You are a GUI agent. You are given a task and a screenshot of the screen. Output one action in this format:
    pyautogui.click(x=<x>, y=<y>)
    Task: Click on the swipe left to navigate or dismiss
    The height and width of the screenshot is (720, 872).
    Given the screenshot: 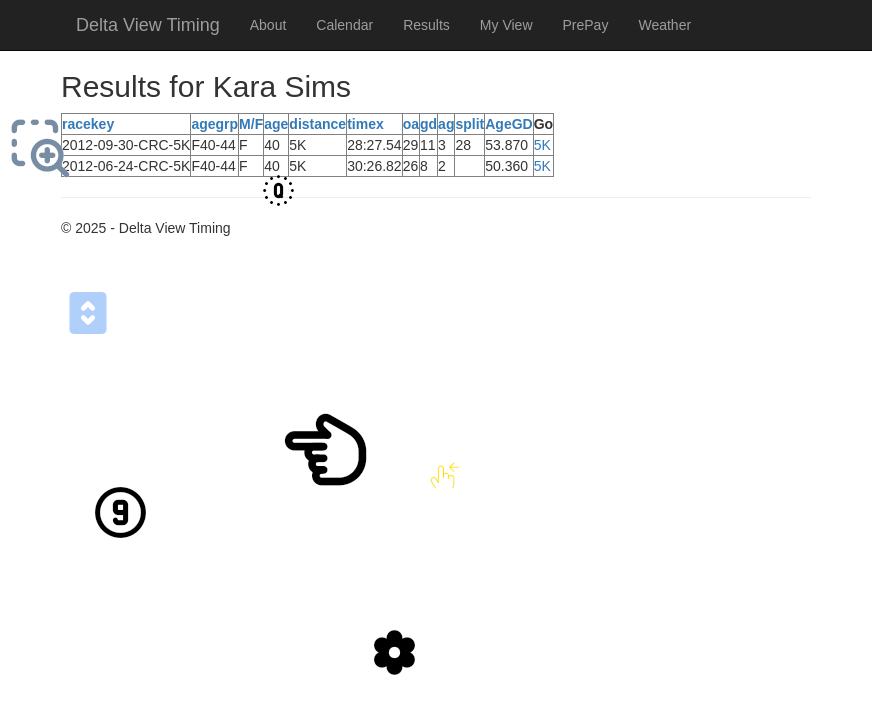 What is the action you would take?
    pyautogui.click(x=443, y=476)
    